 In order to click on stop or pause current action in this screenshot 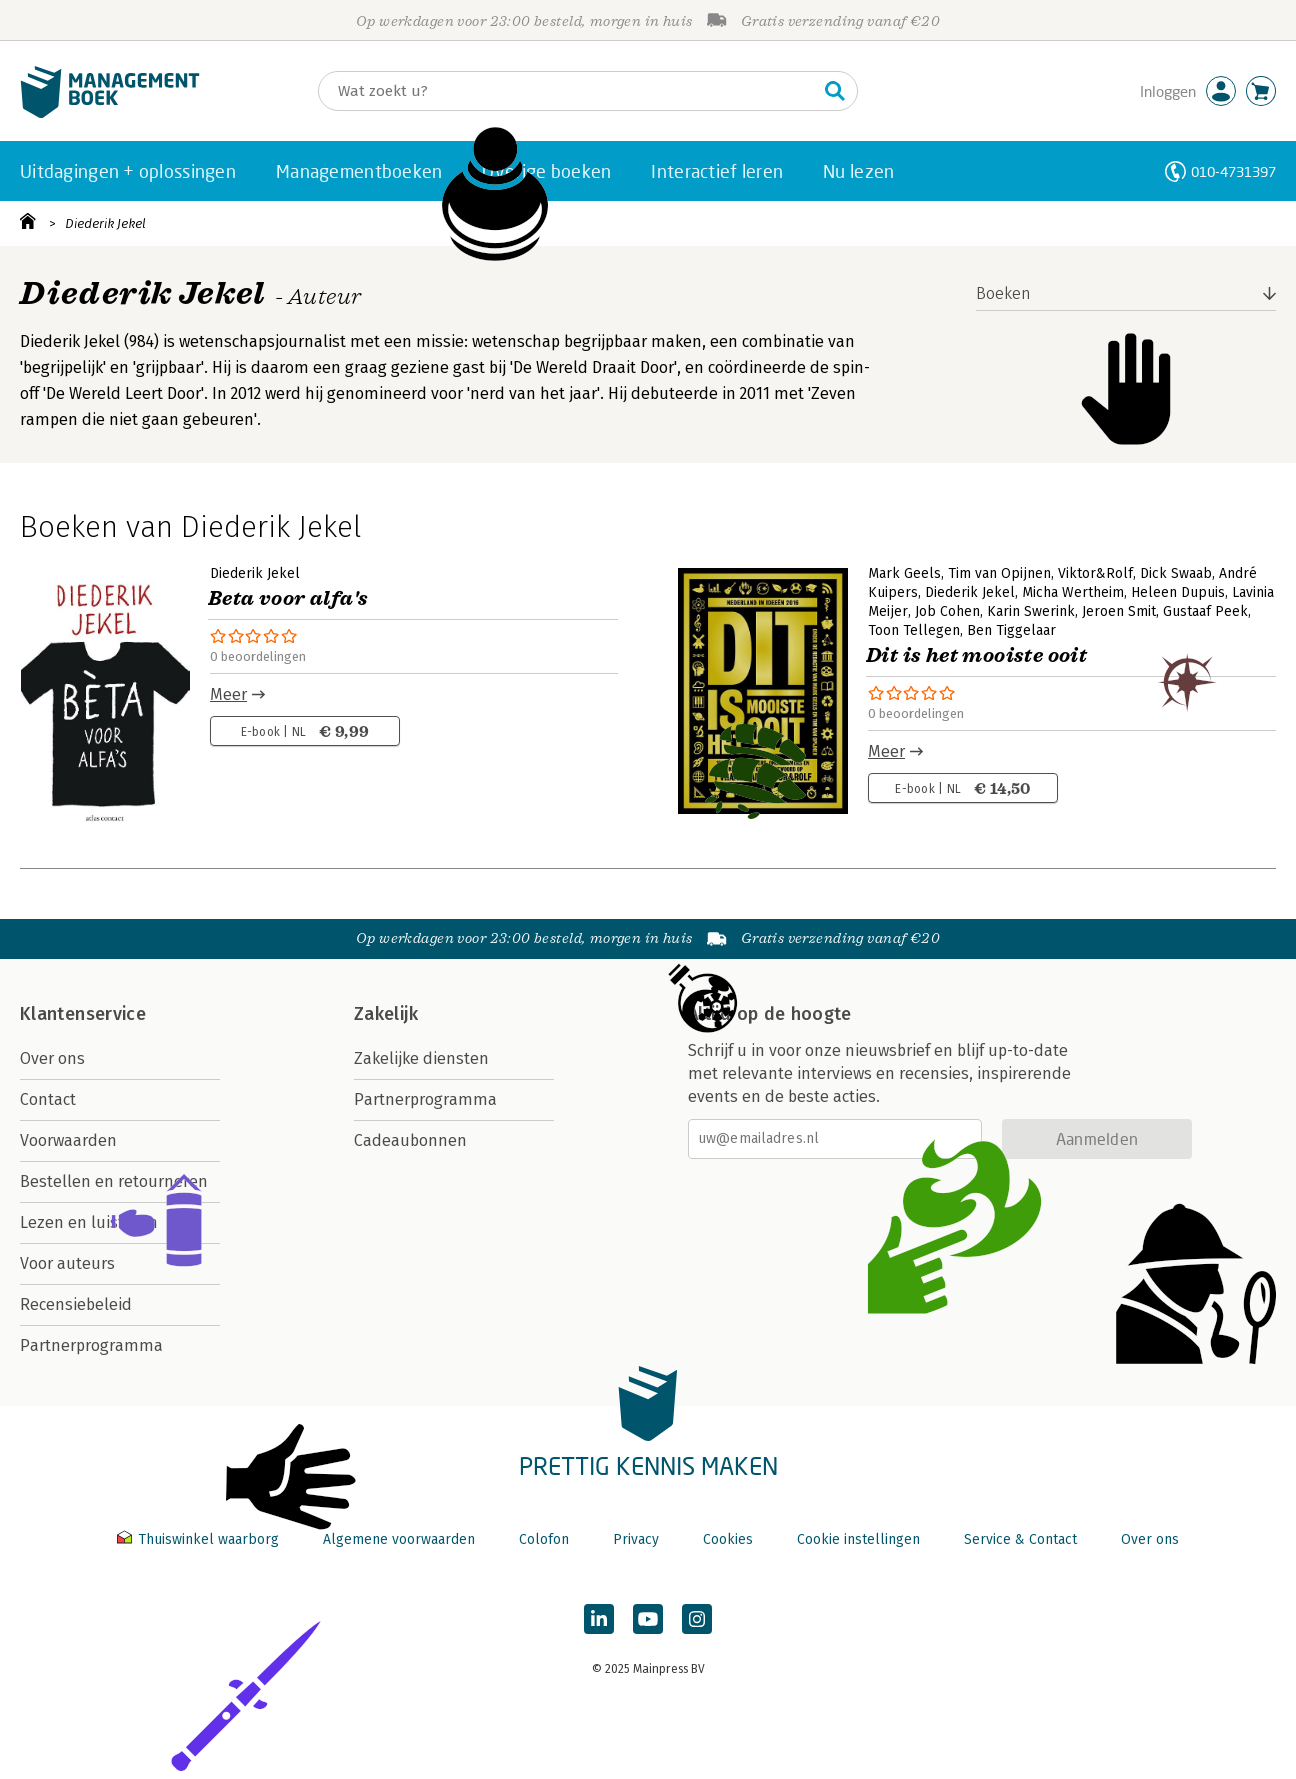, I will do `click(1126, 389)`.